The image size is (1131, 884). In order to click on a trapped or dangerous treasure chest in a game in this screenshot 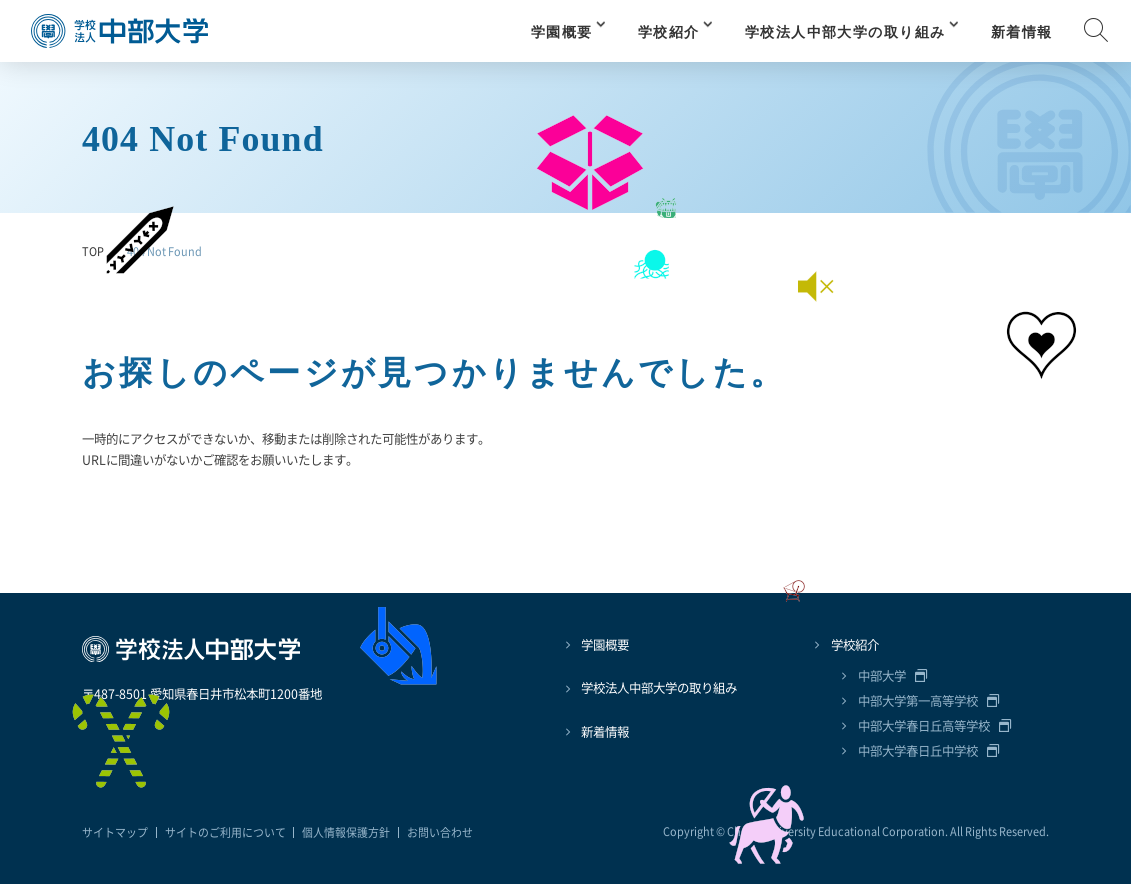, I will do `click(666, 208)`.